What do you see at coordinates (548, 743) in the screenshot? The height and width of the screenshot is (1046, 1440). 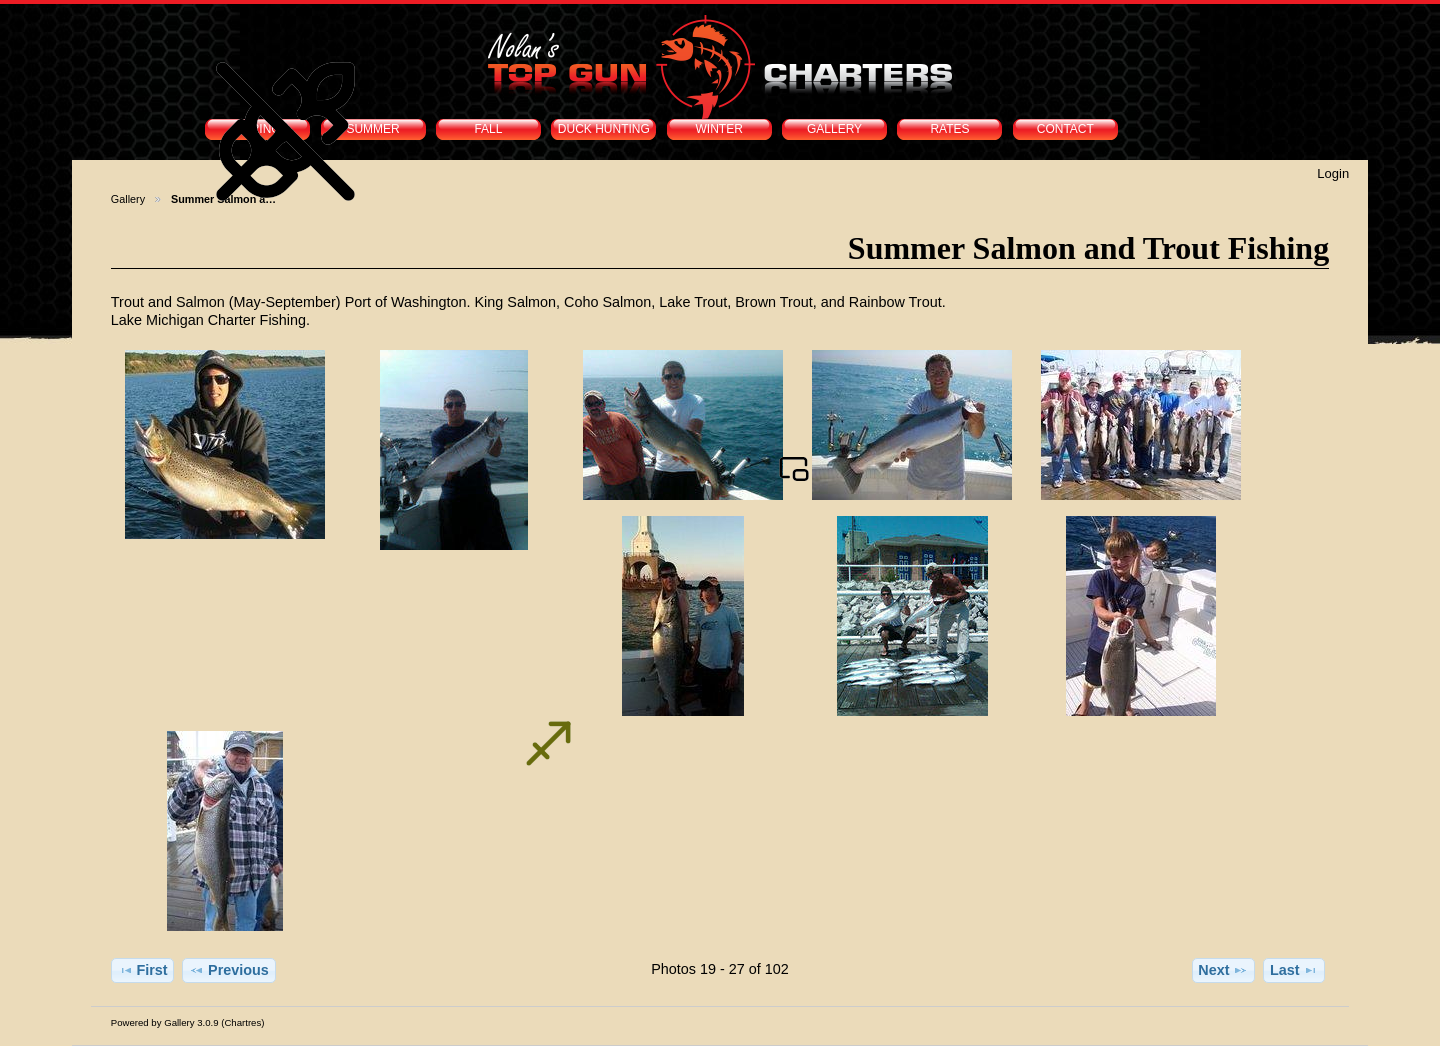 I see `sagittarius zodiac sign indicator` at bounding box center [548, 743].